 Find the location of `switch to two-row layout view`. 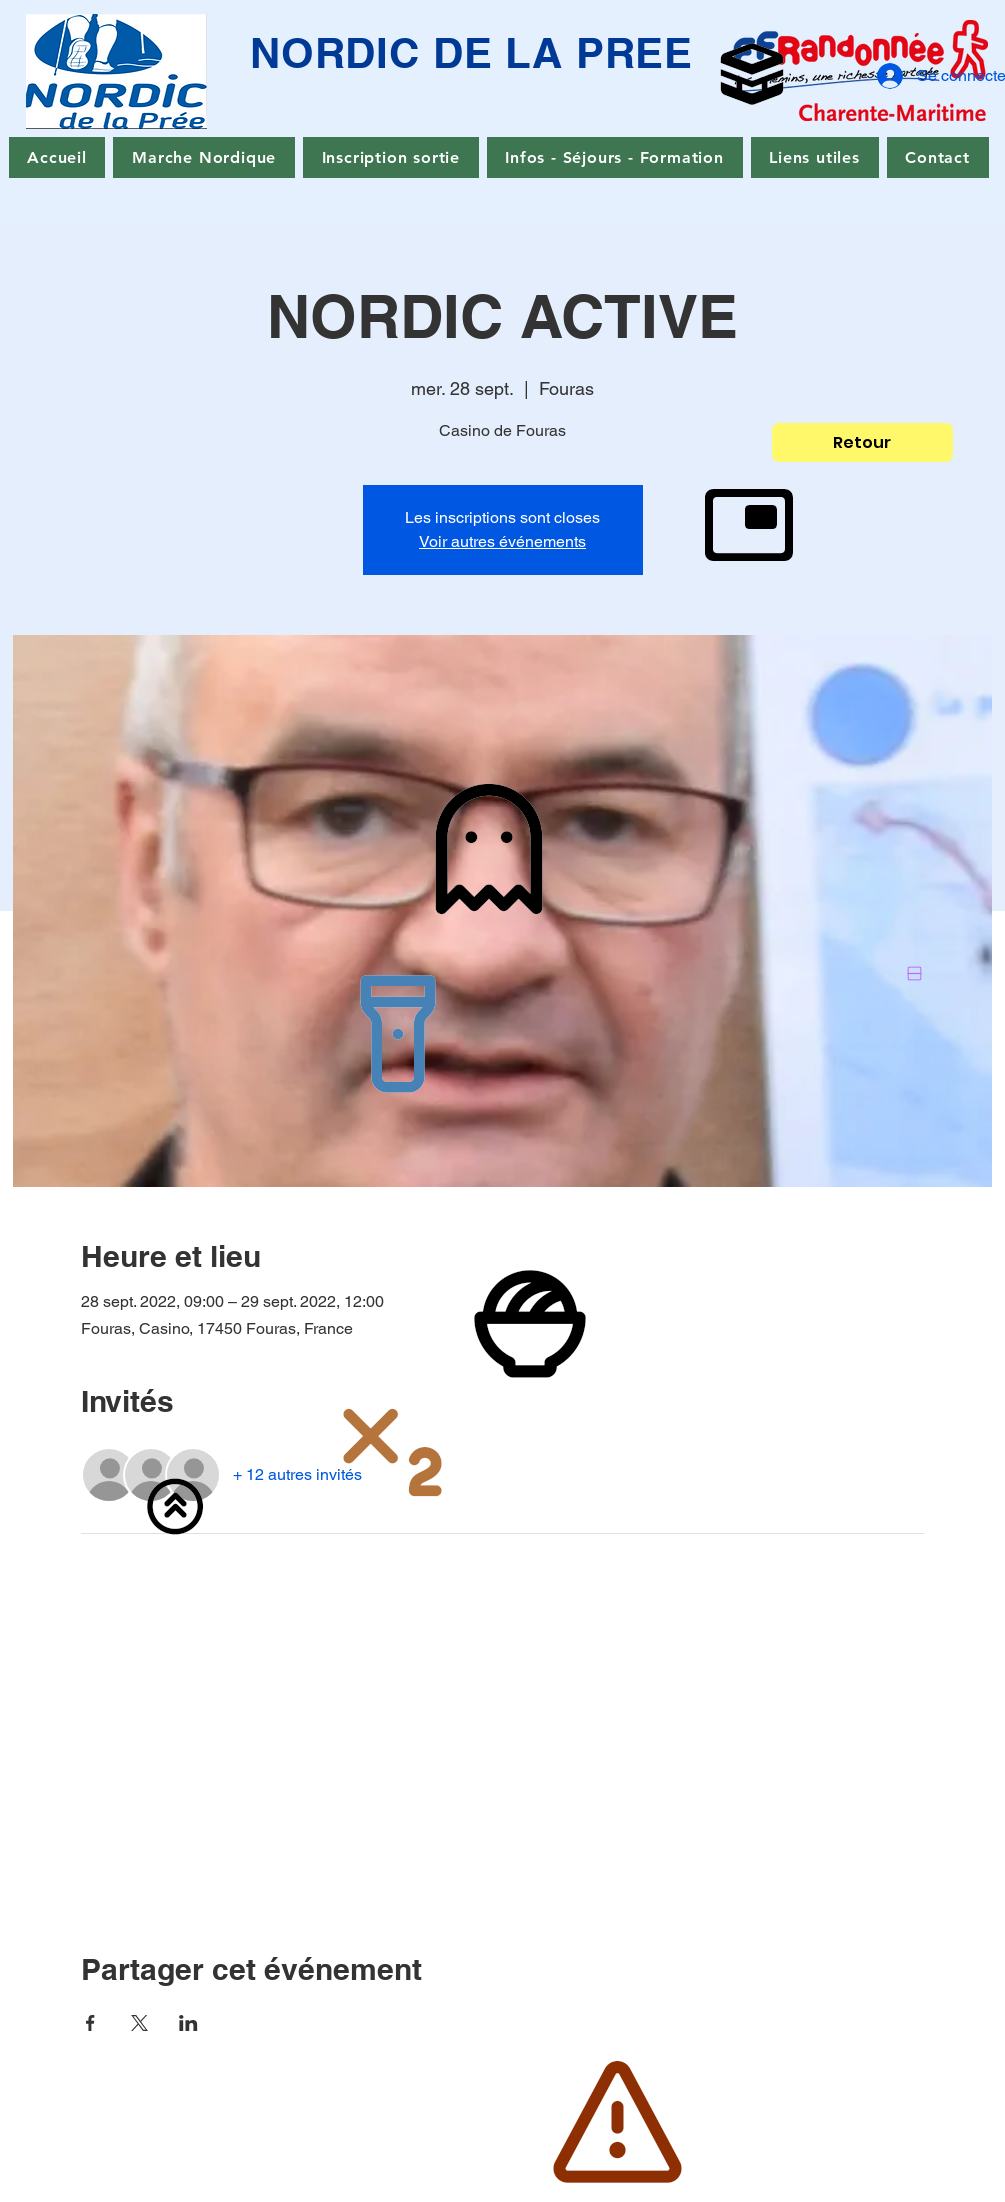

switch to two-row layout view is located at coordinates (914, 973).